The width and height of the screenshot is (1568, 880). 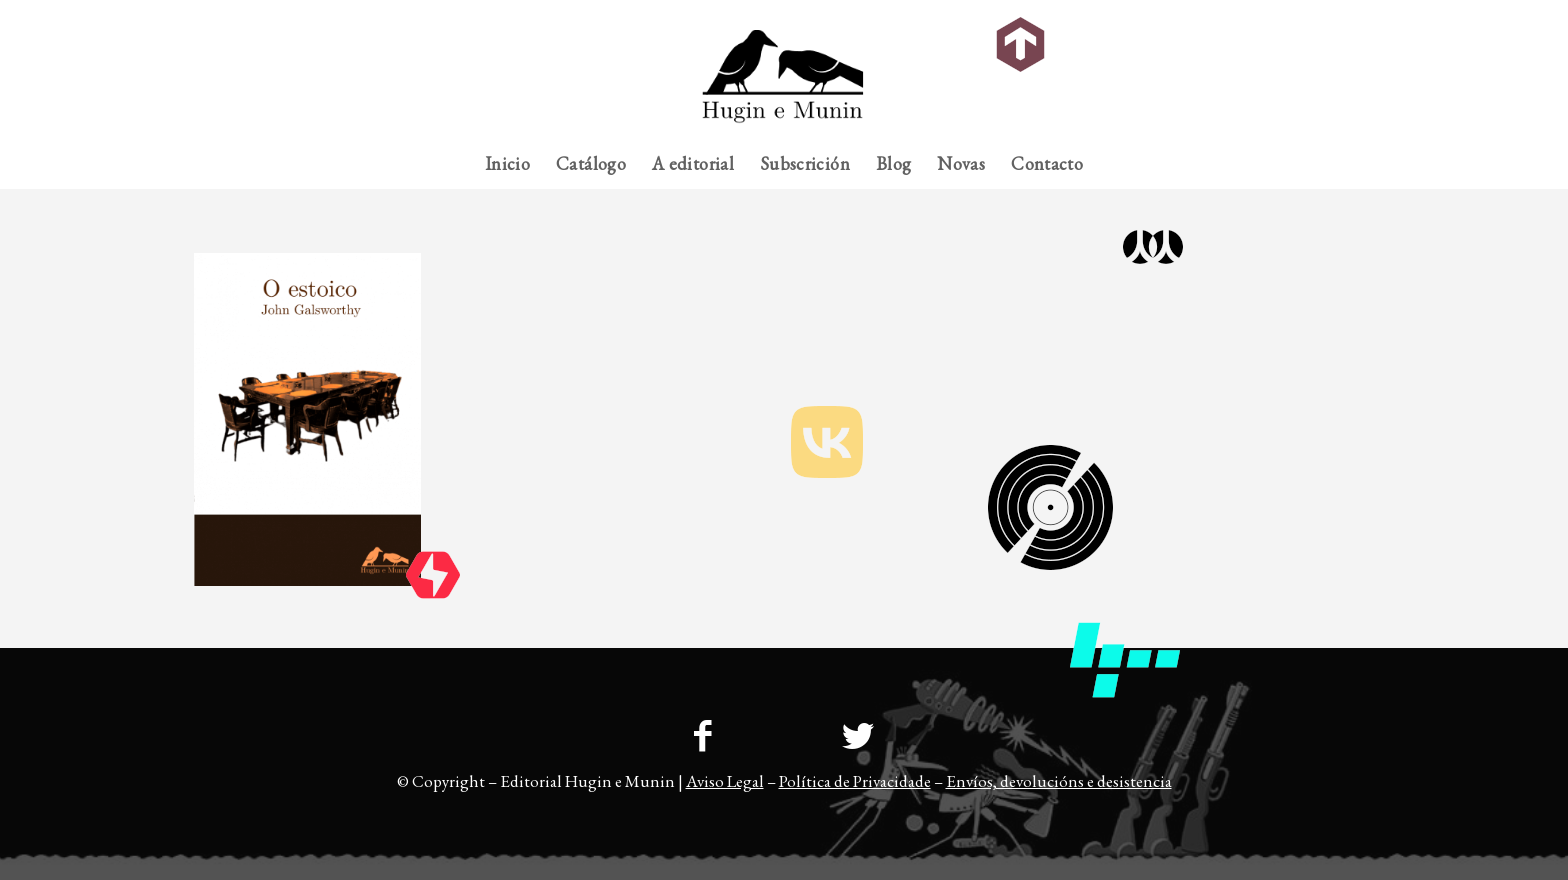 I want to click on chakra ui logo, so click(x=433, y=575).